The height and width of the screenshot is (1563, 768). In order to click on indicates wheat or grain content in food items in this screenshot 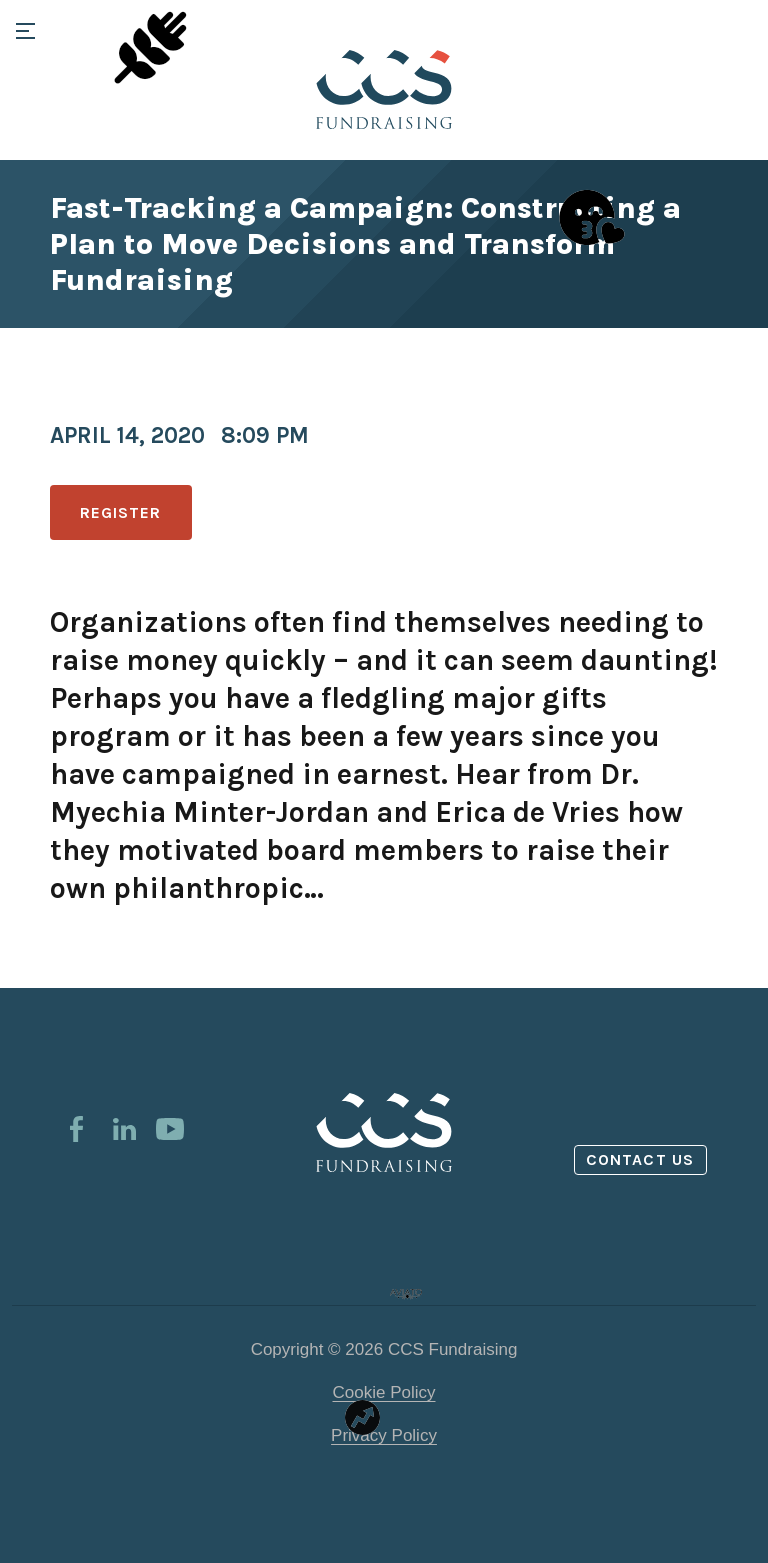, I will do `click(152, 45)`.